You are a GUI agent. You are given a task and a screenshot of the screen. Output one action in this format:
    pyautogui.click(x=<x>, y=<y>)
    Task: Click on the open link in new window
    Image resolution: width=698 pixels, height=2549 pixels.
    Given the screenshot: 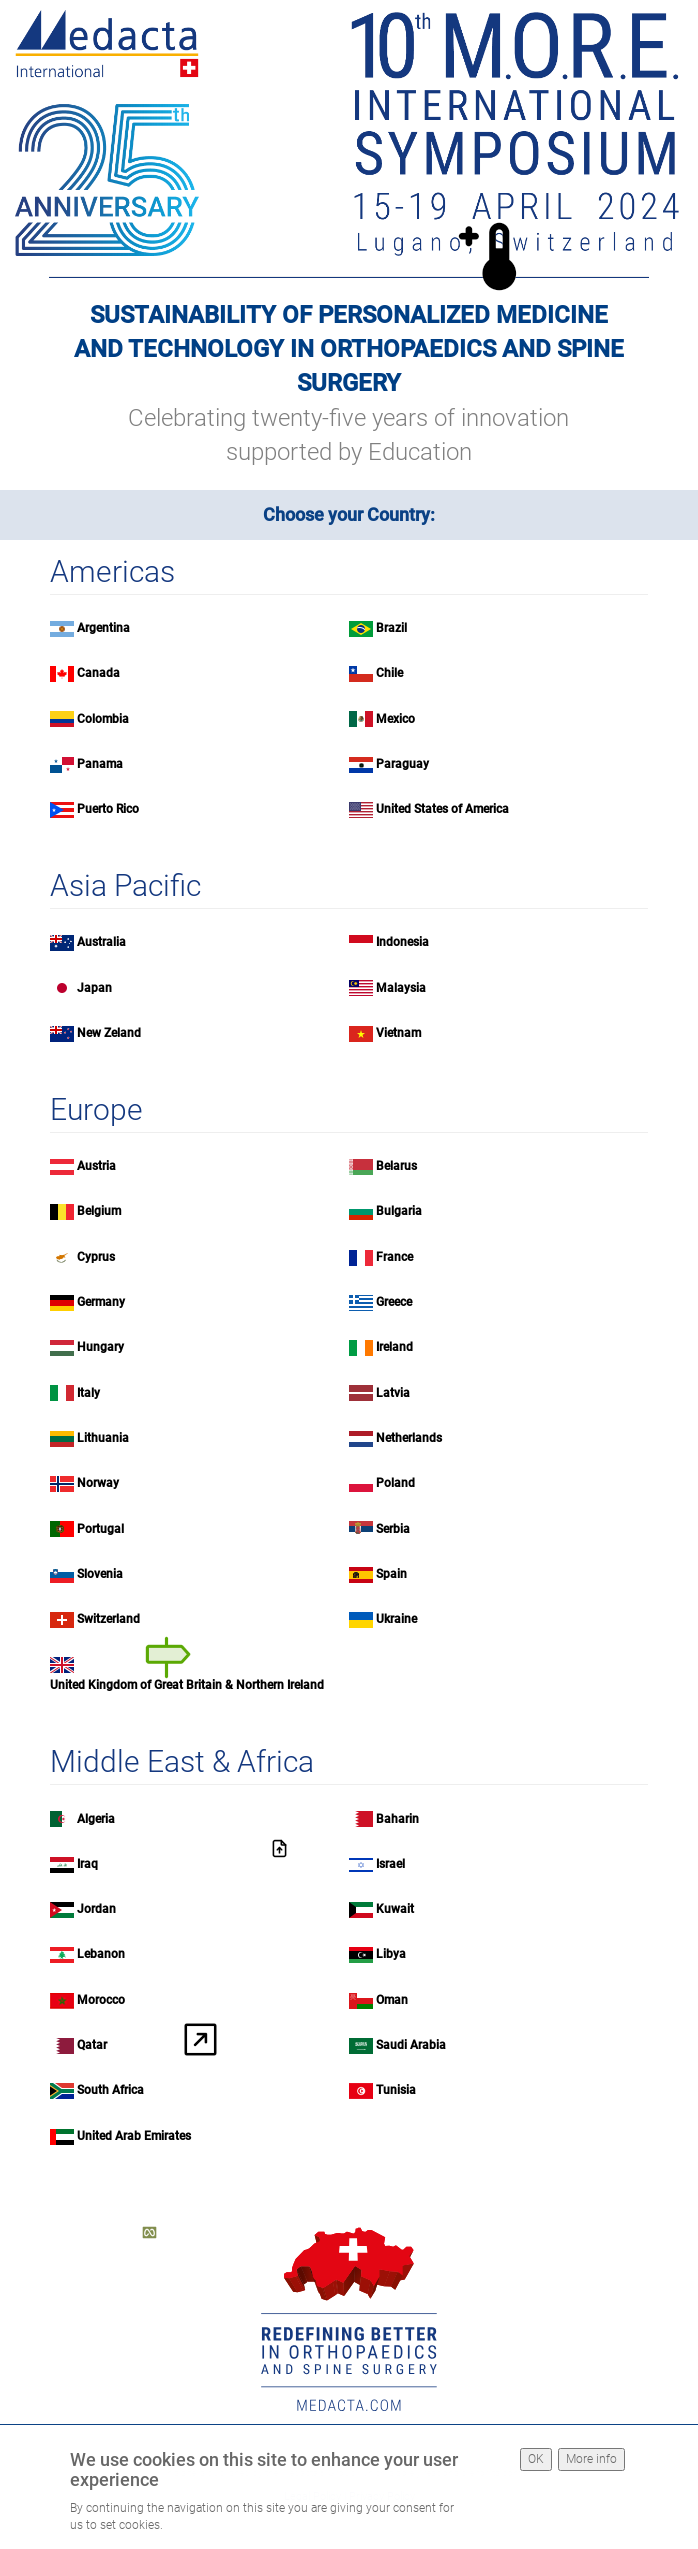 What is the action you would take?
    pyautogui.click(x=200, y=2039)
    